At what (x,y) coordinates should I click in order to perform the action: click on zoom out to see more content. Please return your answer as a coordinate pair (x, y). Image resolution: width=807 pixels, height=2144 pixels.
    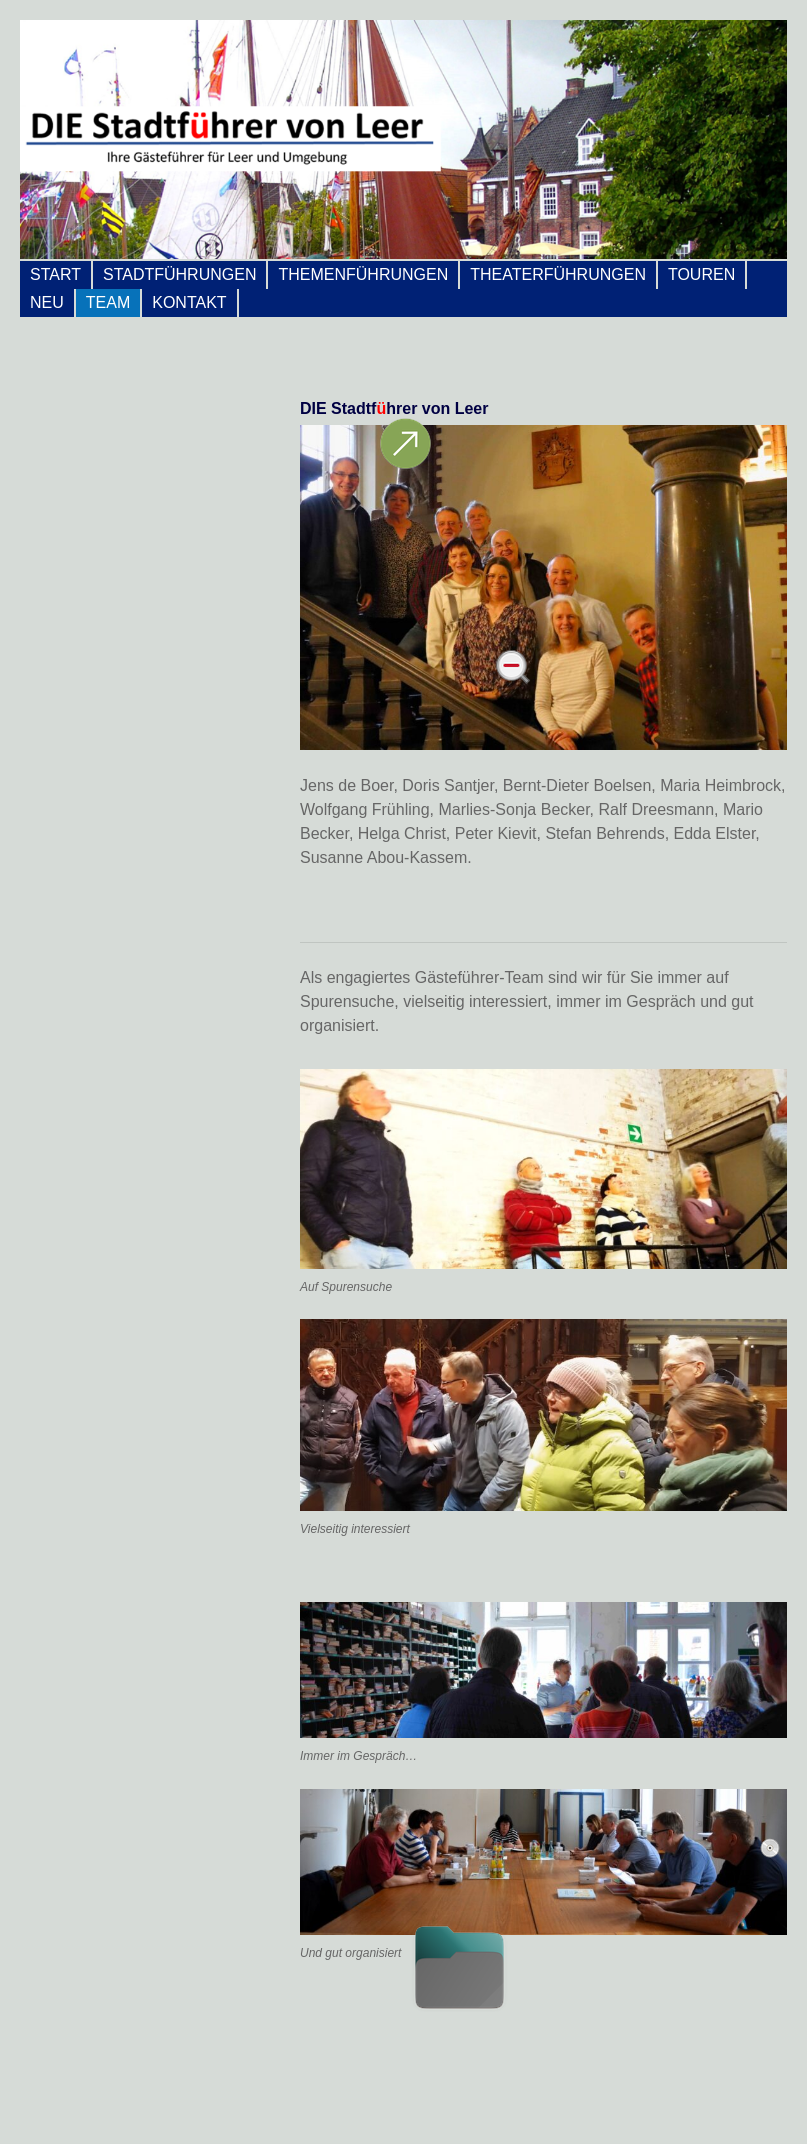
    Looking at the image, I should click on (513, 667).